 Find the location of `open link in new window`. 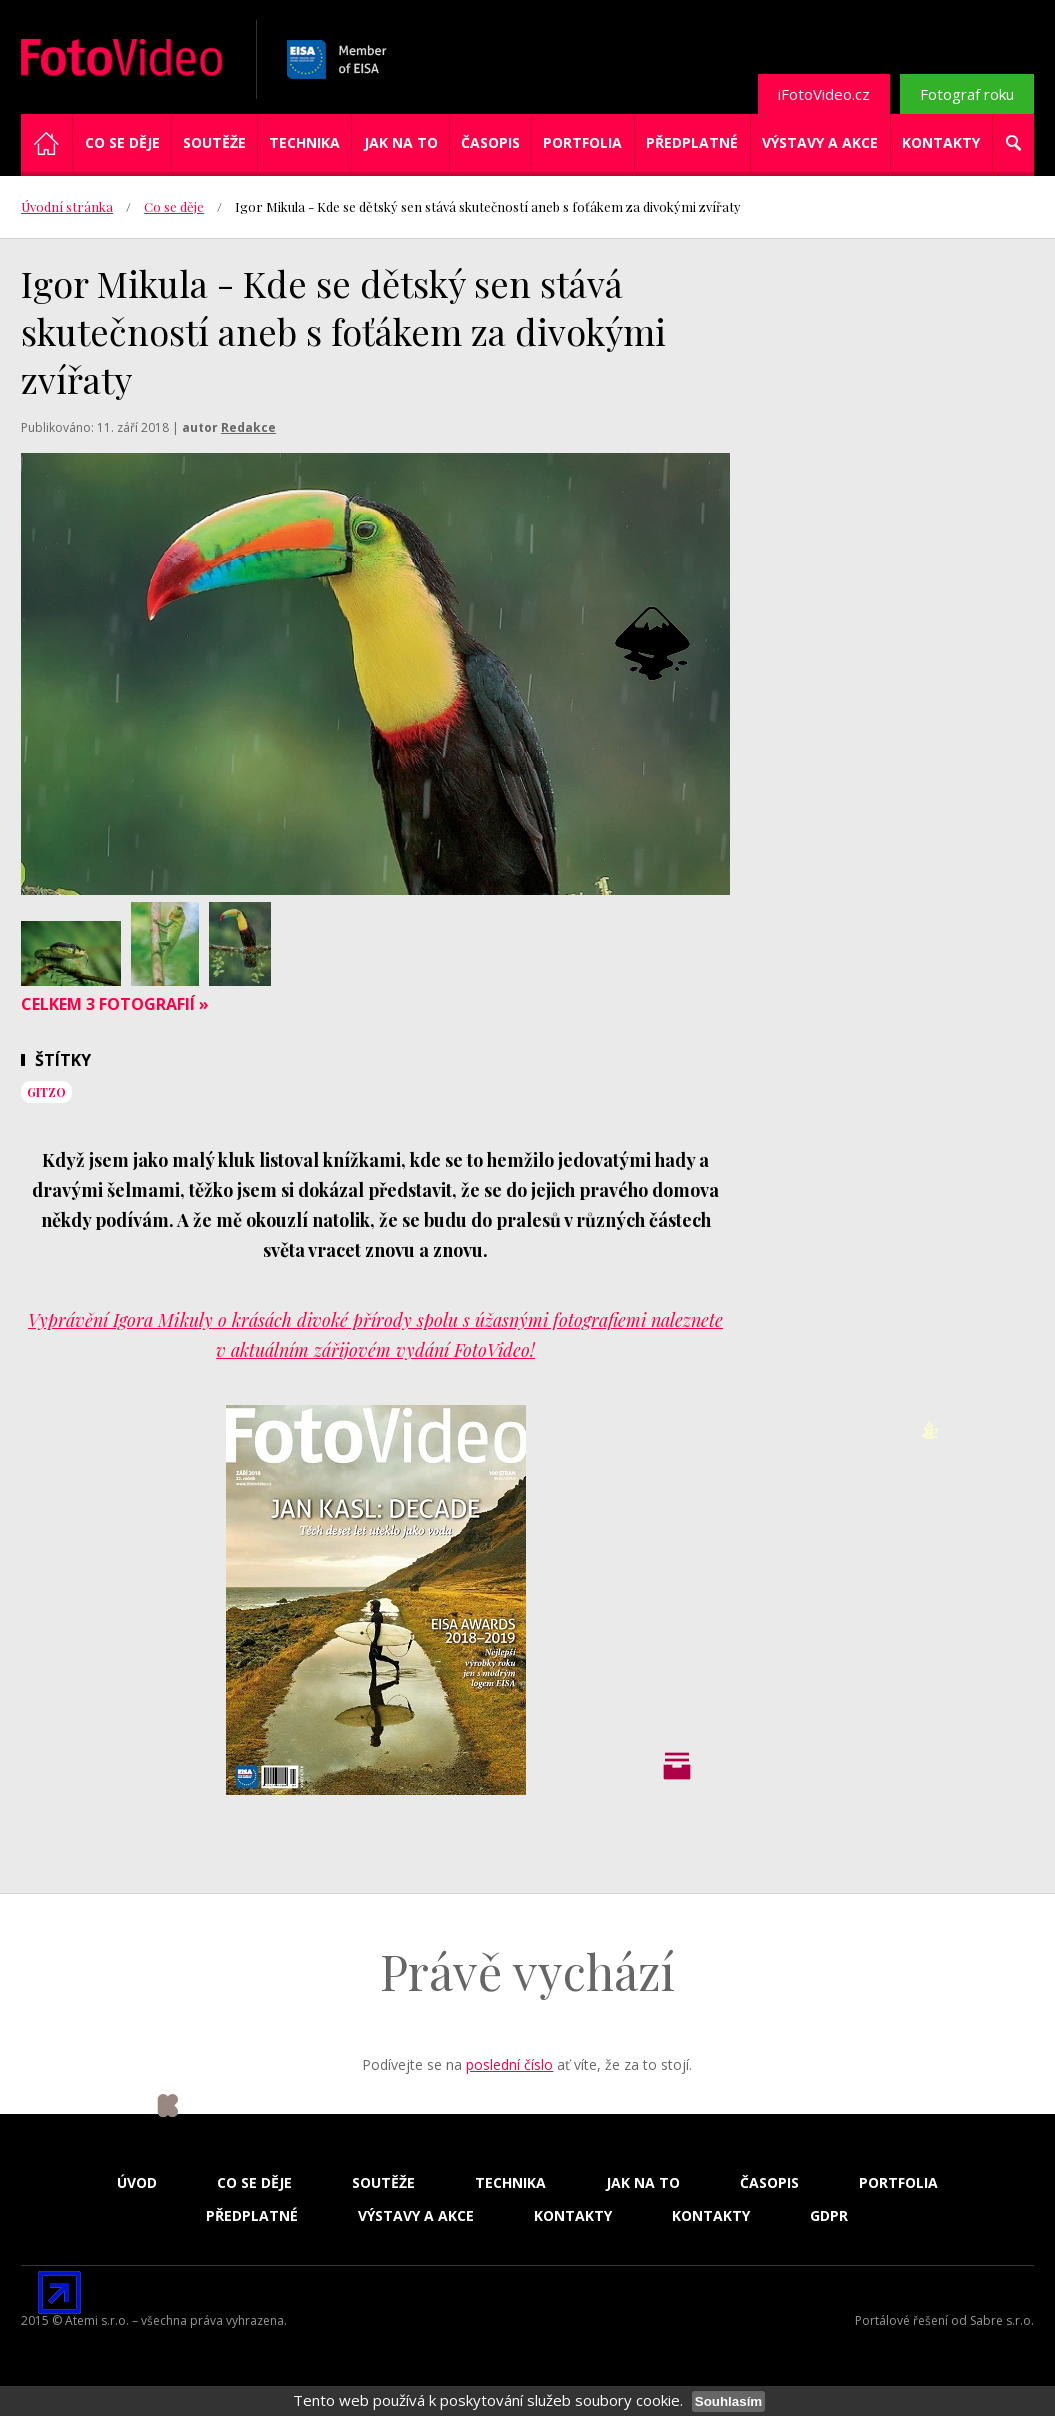

open link in new window is located at coordinates (59, 2292).